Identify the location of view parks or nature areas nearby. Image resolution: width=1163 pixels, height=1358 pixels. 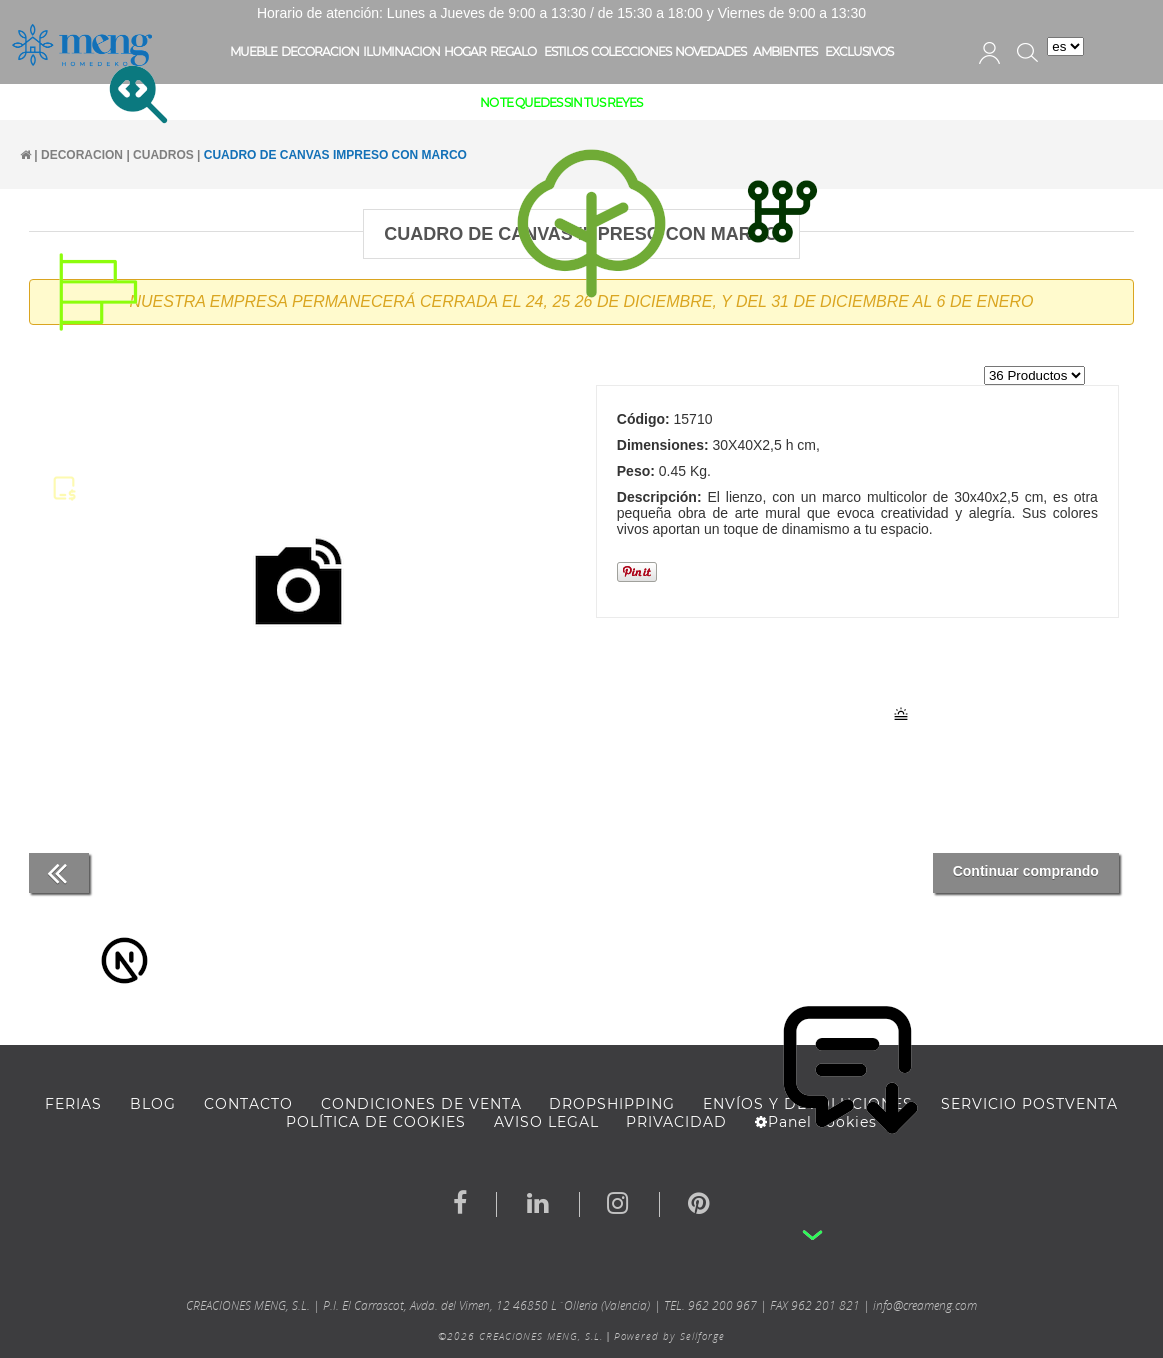
(591, 223).